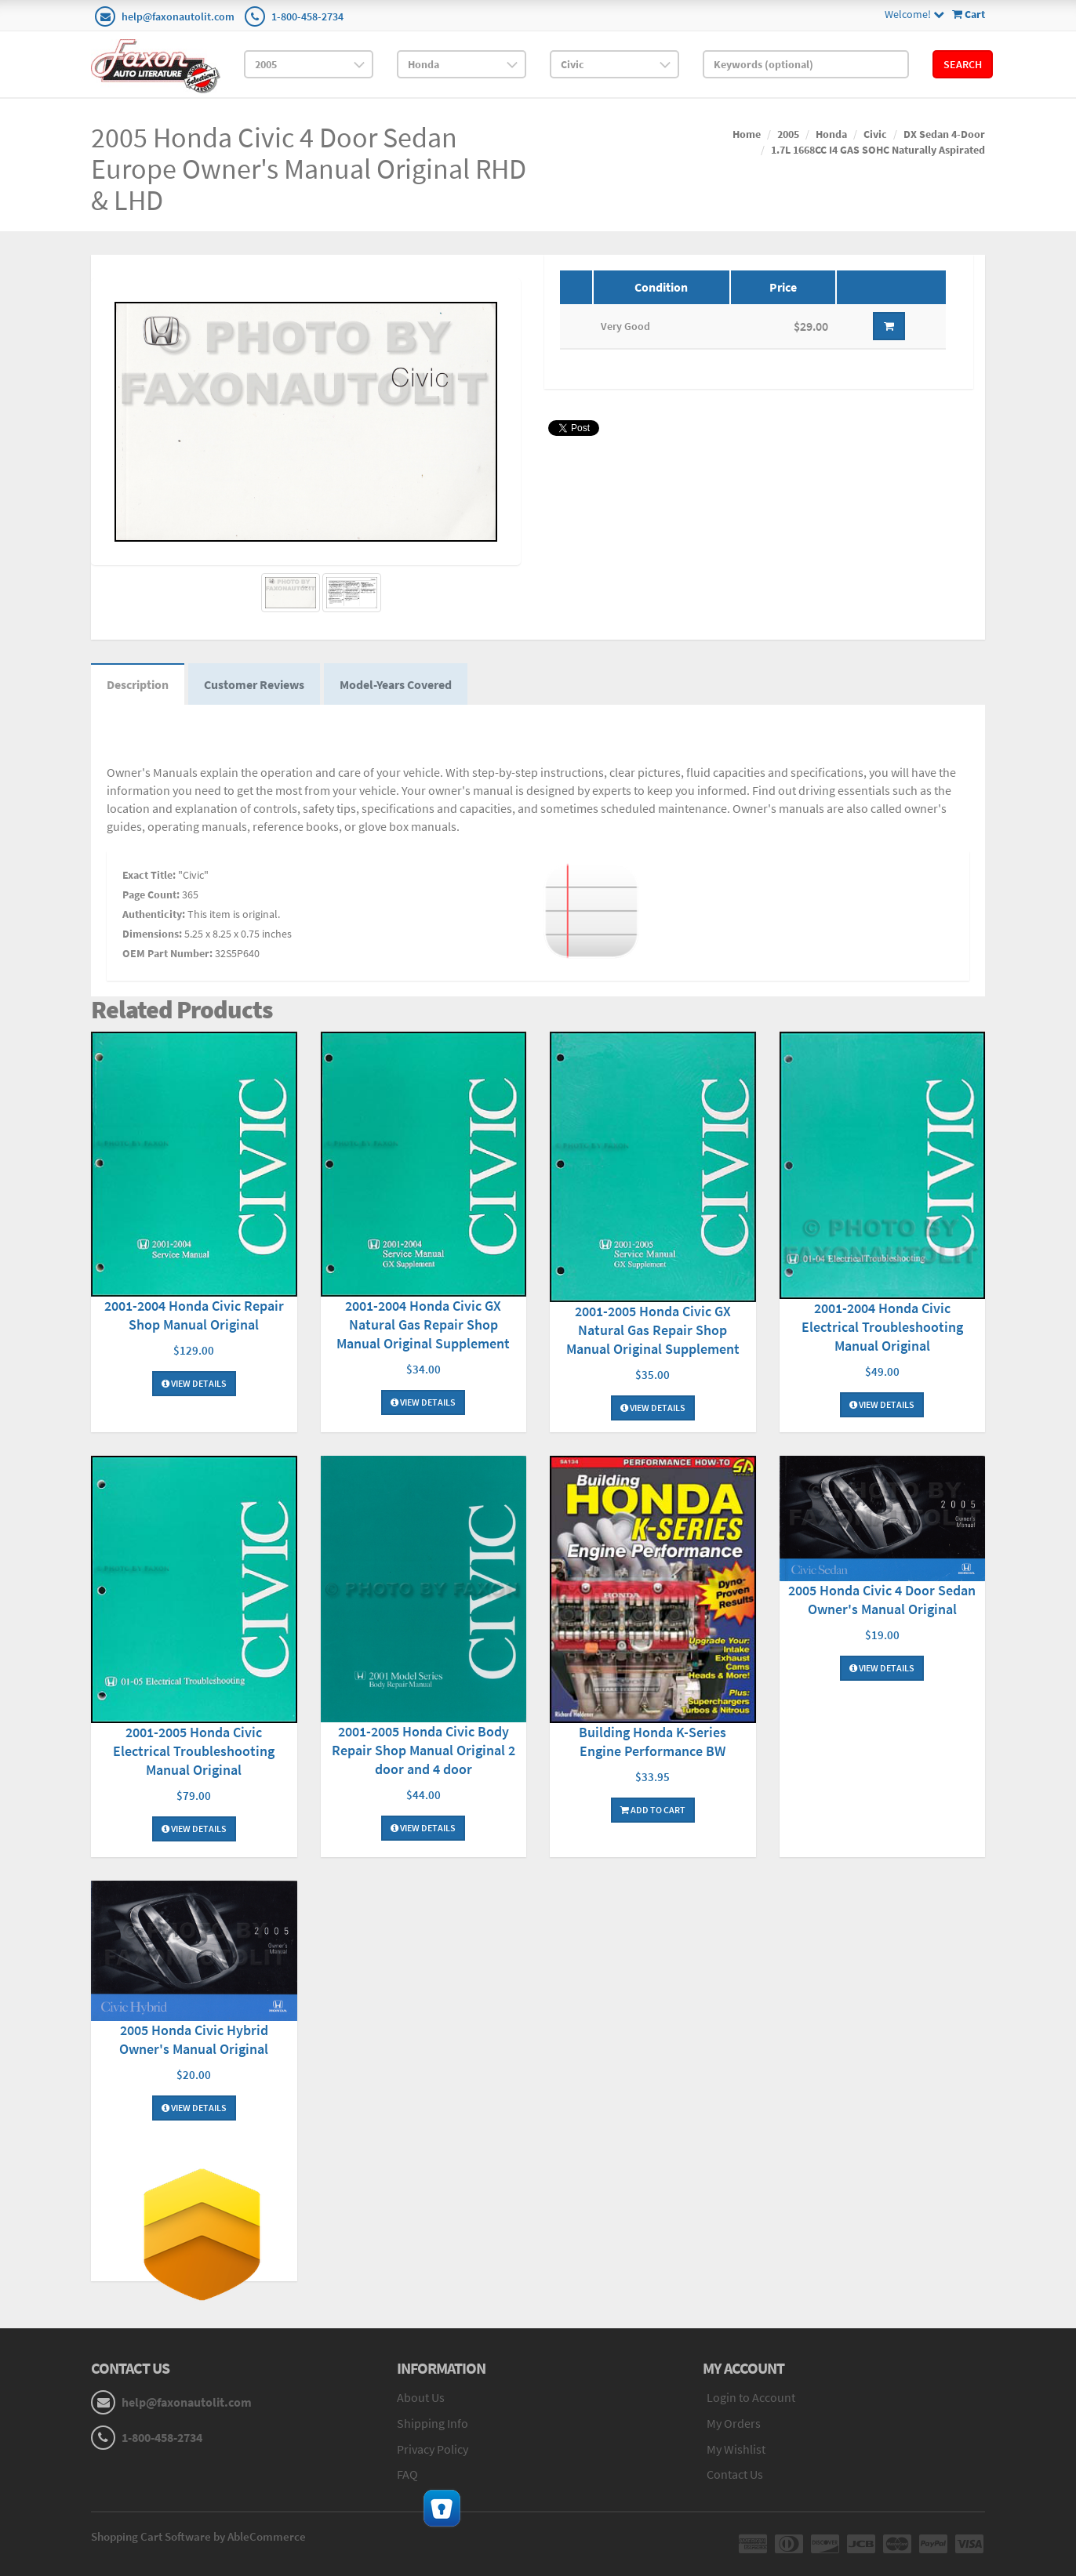 The image size is (1076, 2576). I want to click on open windows security or protection settings, so click(202, 2234).